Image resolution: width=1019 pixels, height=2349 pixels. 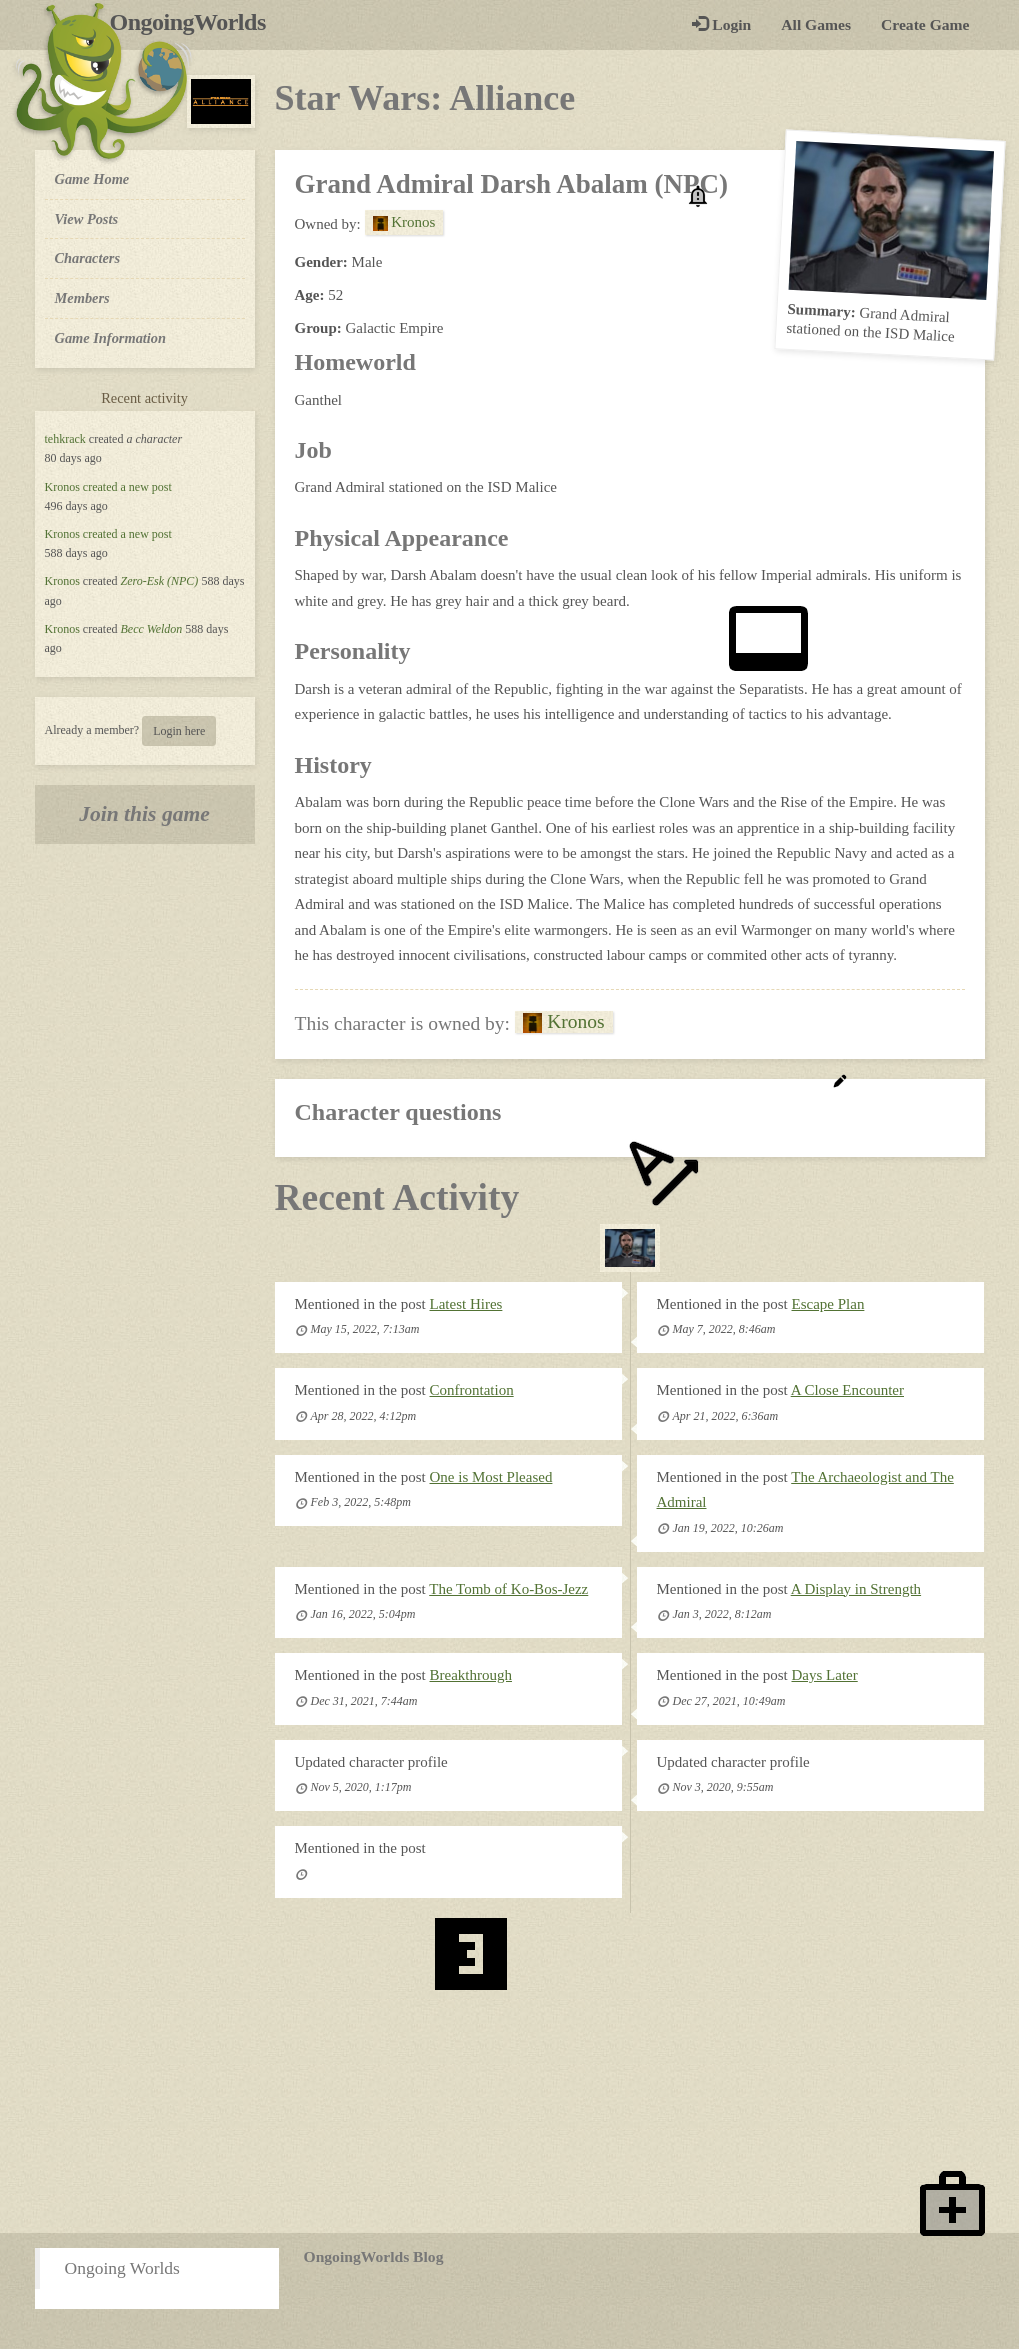 What do you see at coordinates (840, 1081) in the screenshot?
I see `edit or modify content` at bounding box center [840, 1081].